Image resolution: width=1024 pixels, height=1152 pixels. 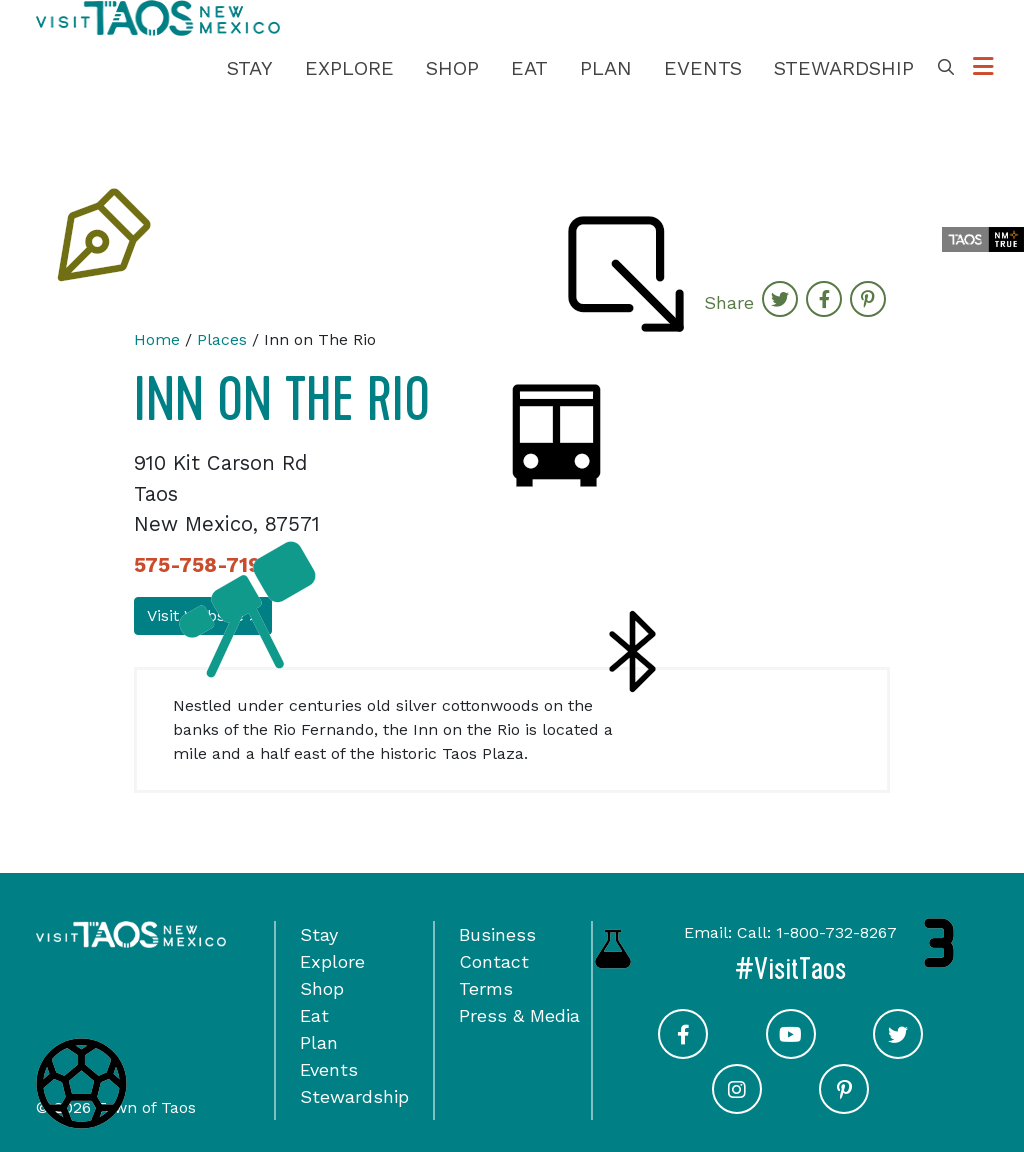 What do you see at coordinates (247, 609) in the screenshot?
I see `explore or discover new content` at bounding box center [247, 609].